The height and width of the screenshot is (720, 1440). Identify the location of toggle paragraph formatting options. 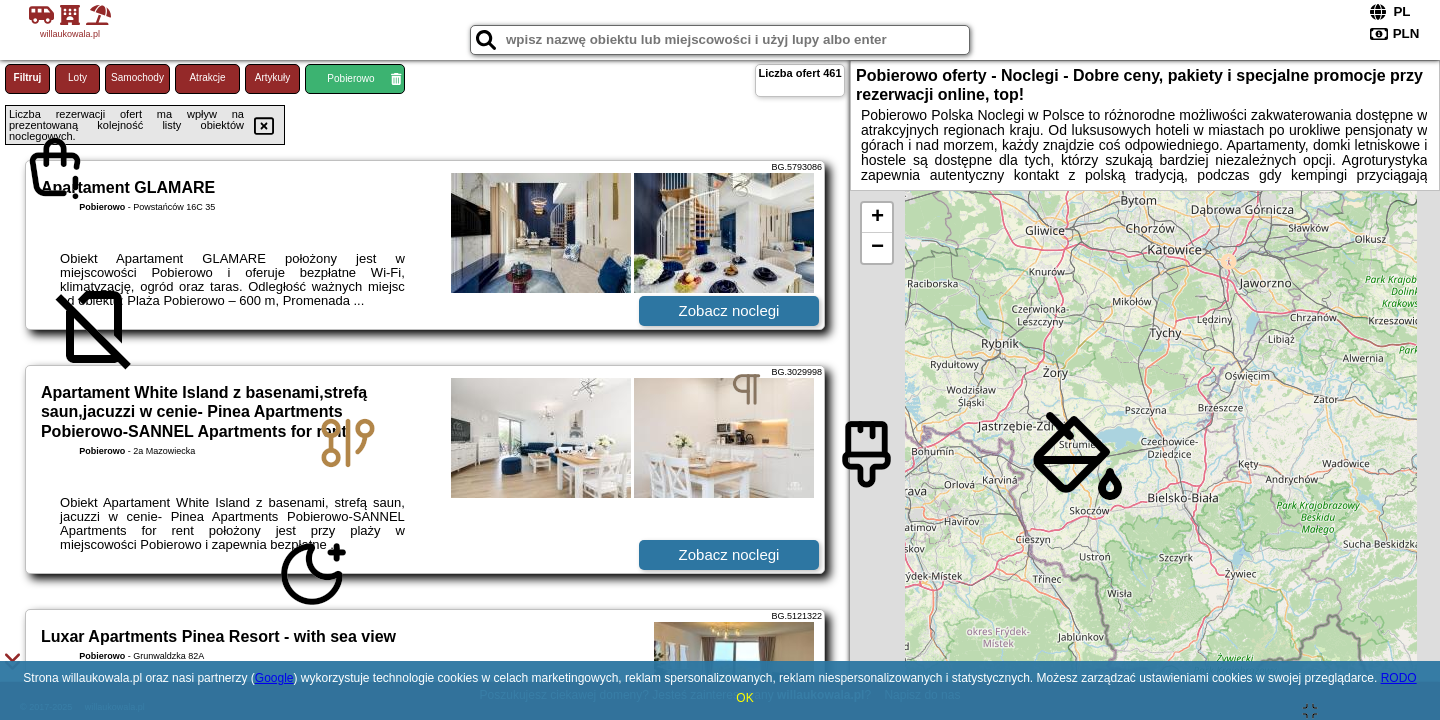
(746, 389).